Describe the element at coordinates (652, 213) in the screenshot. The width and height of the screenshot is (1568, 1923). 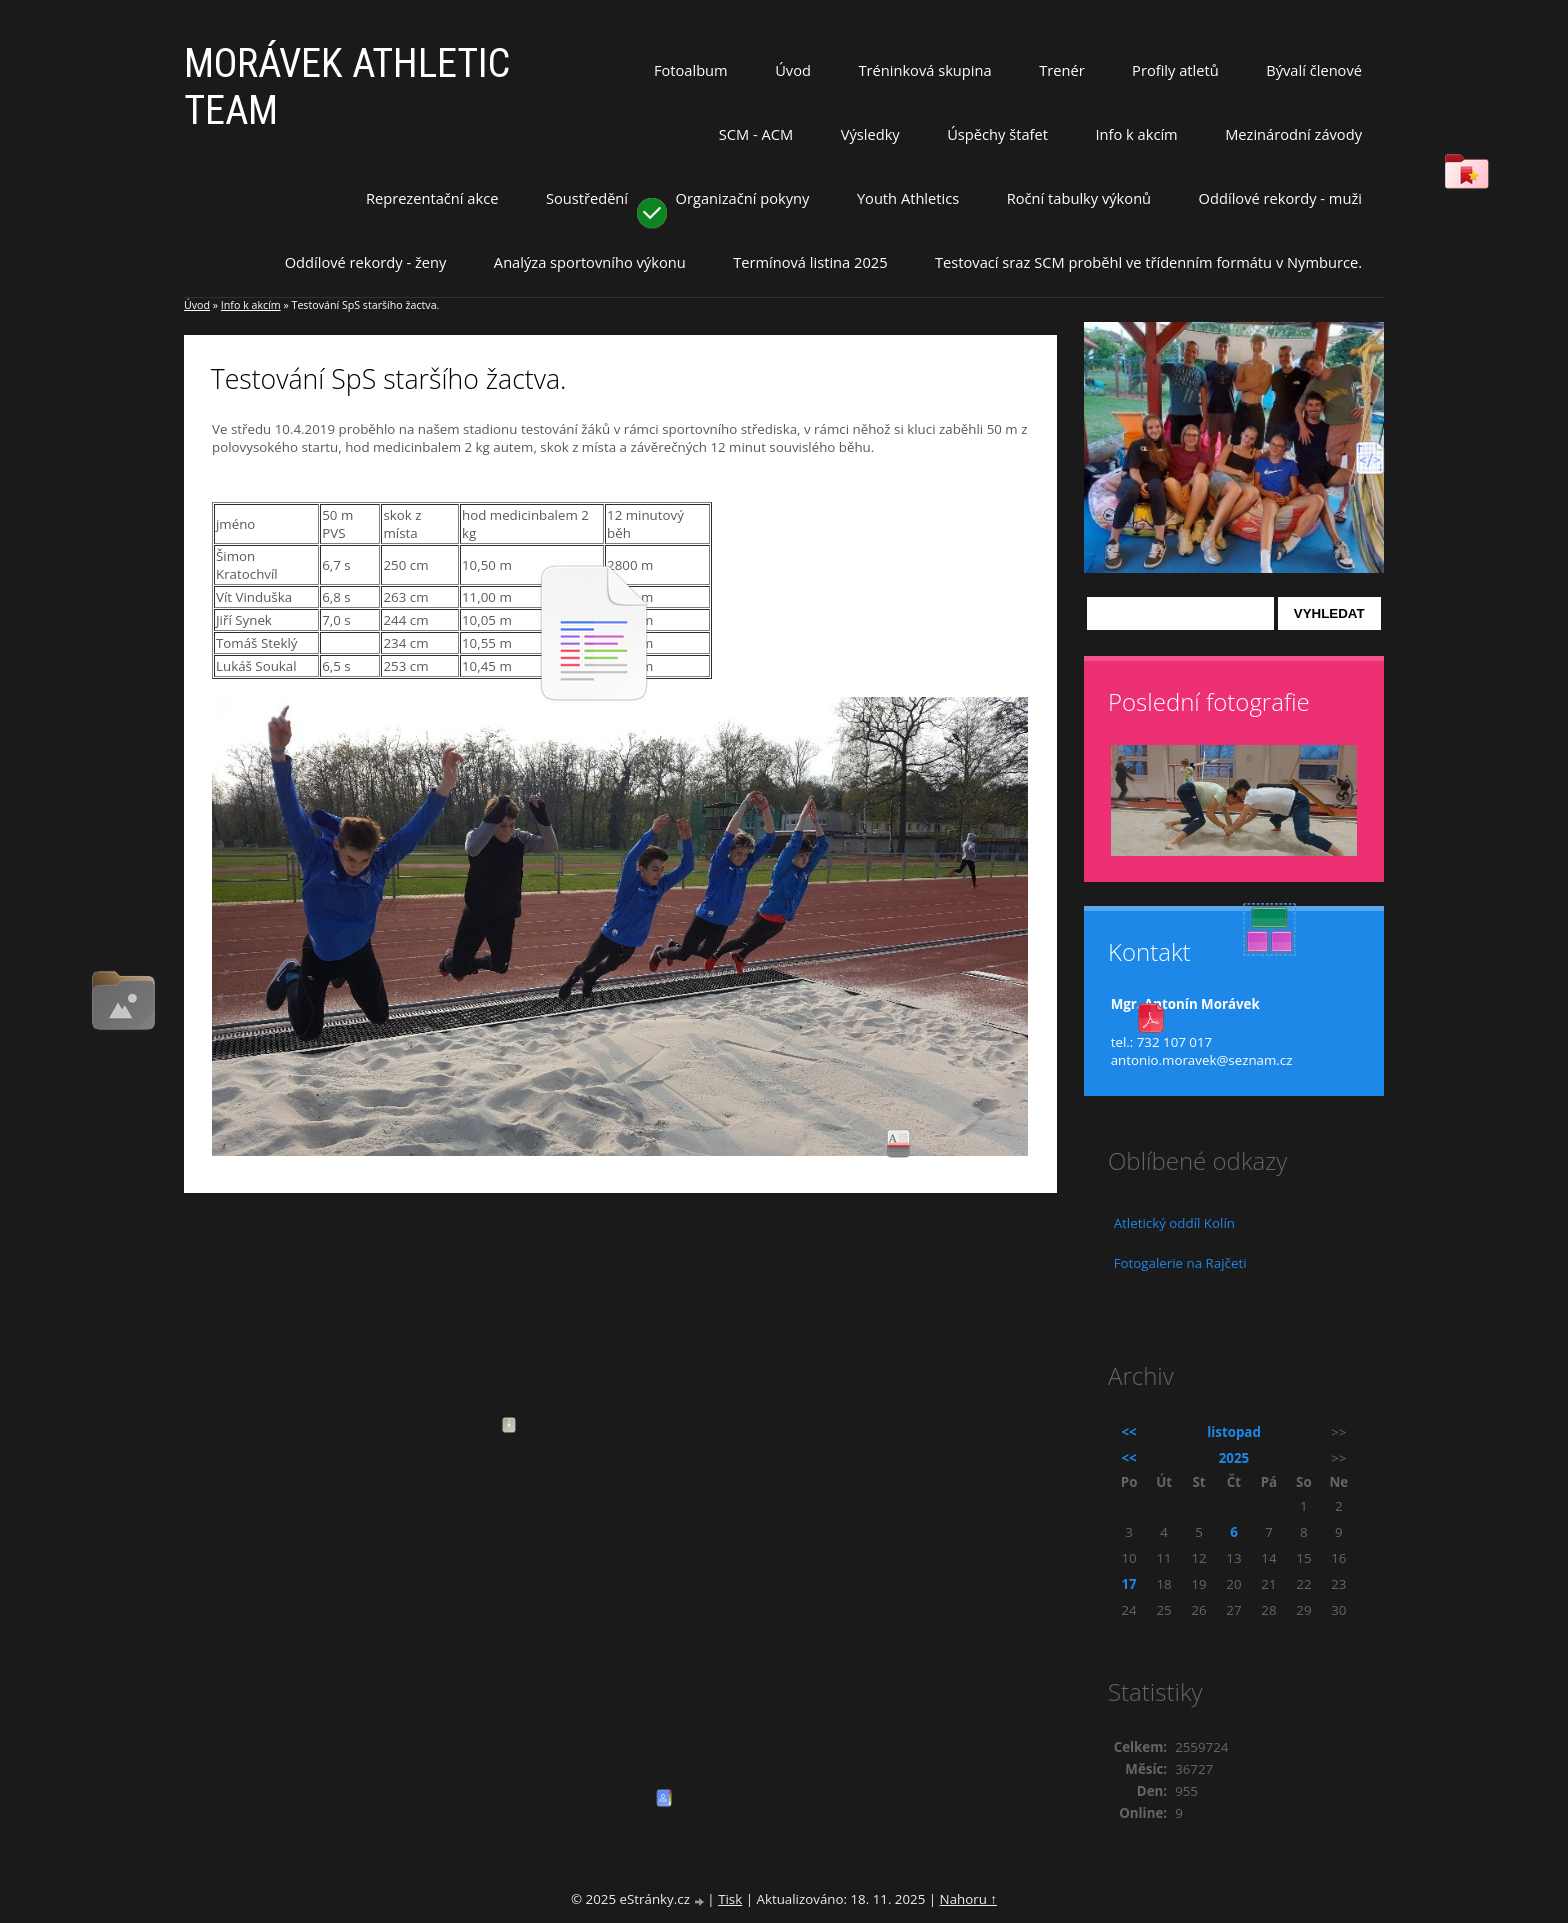
I see `indicates default or selected item` at that location.